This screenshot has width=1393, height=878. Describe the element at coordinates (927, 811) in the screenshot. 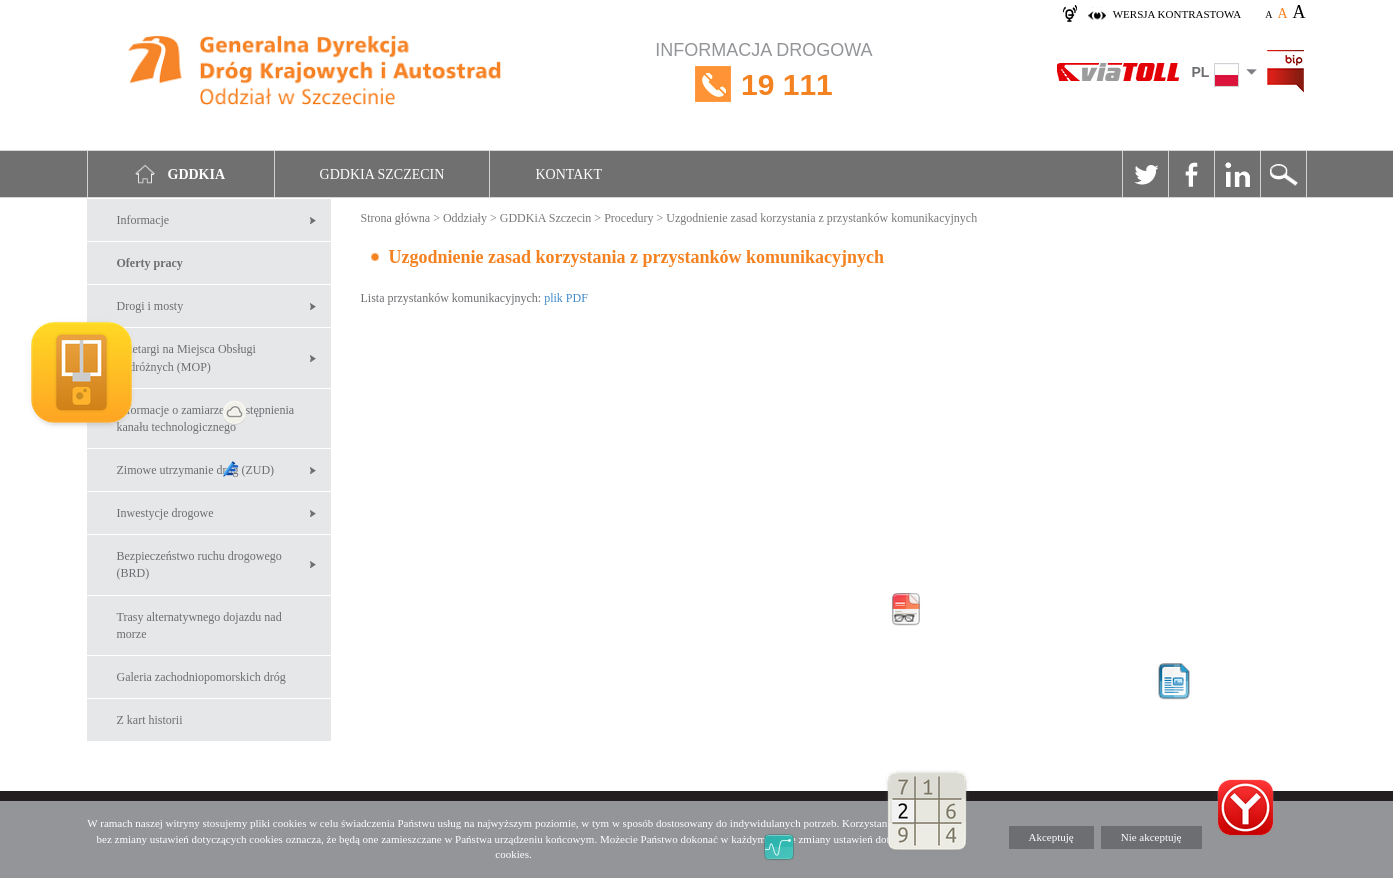

I see `launch the sudoku puzzle game` at that location.